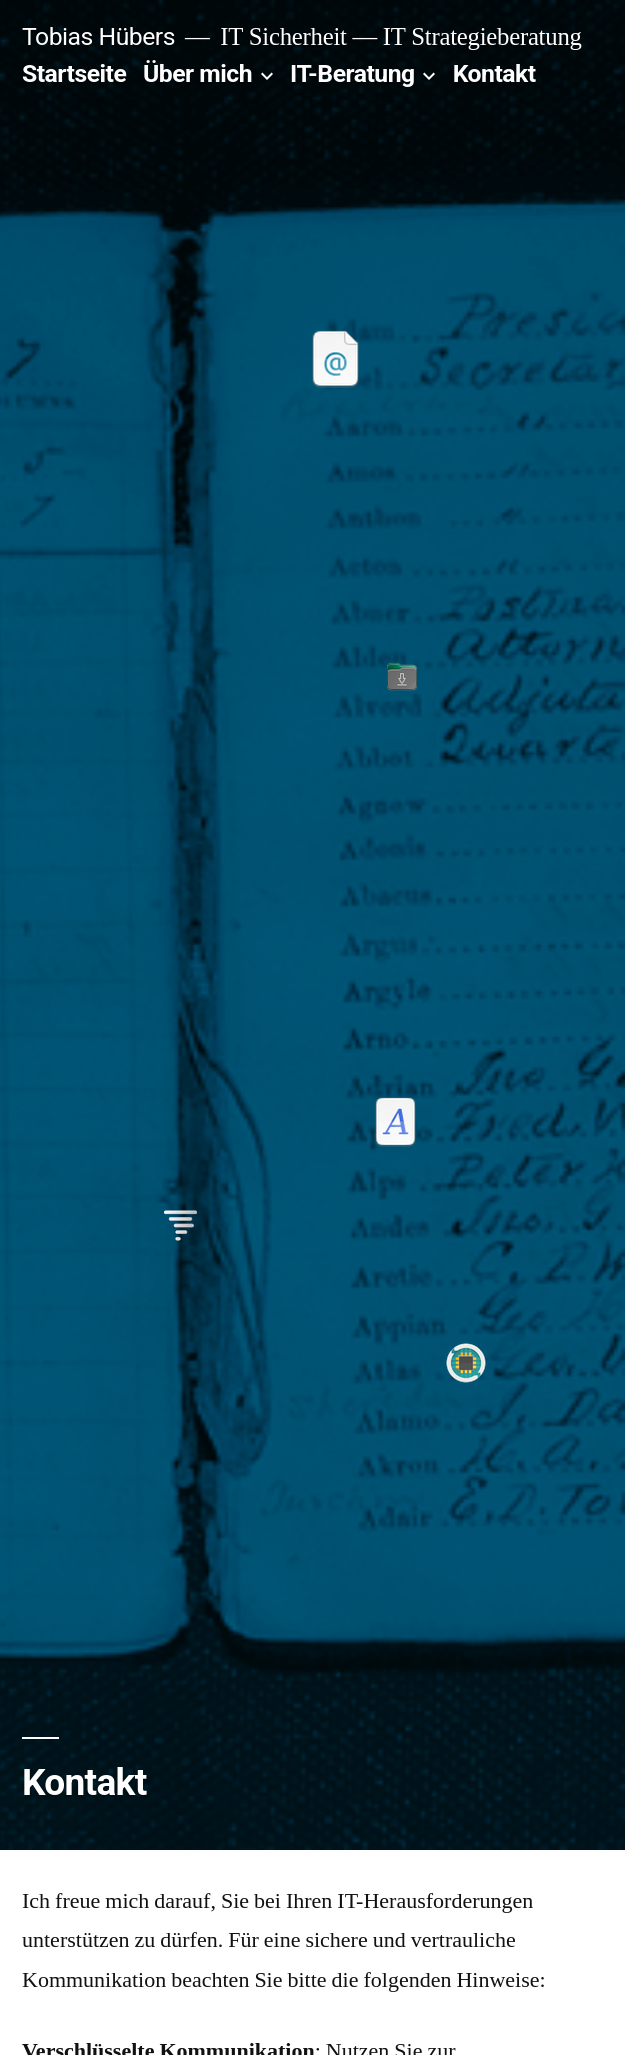  Describe the element at coordinates (466, 1363) in the screenshot. I see `access system driver settings` at that location.